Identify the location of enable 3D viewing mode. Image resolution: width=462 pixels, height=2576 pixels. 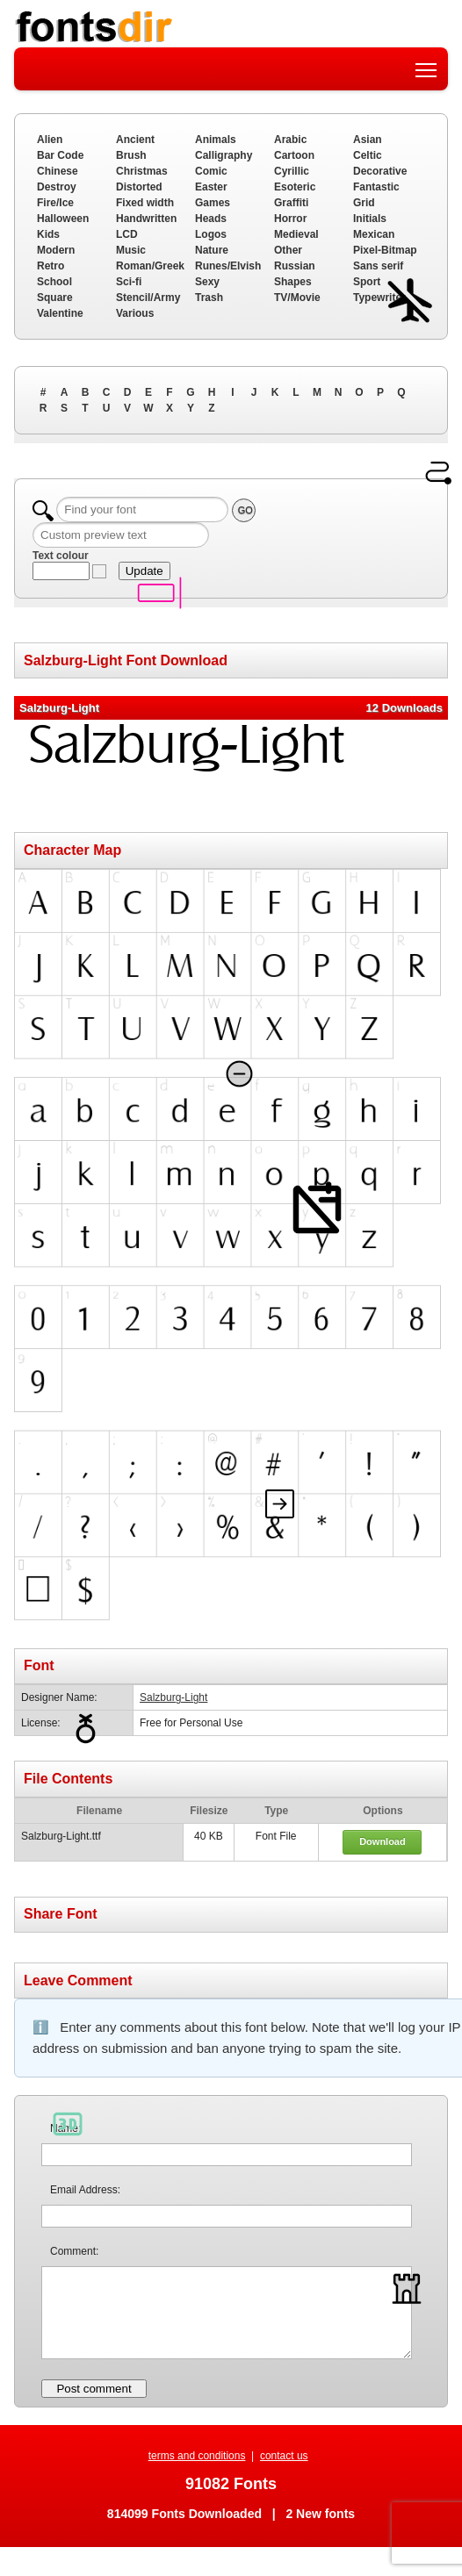
(68, 2124).